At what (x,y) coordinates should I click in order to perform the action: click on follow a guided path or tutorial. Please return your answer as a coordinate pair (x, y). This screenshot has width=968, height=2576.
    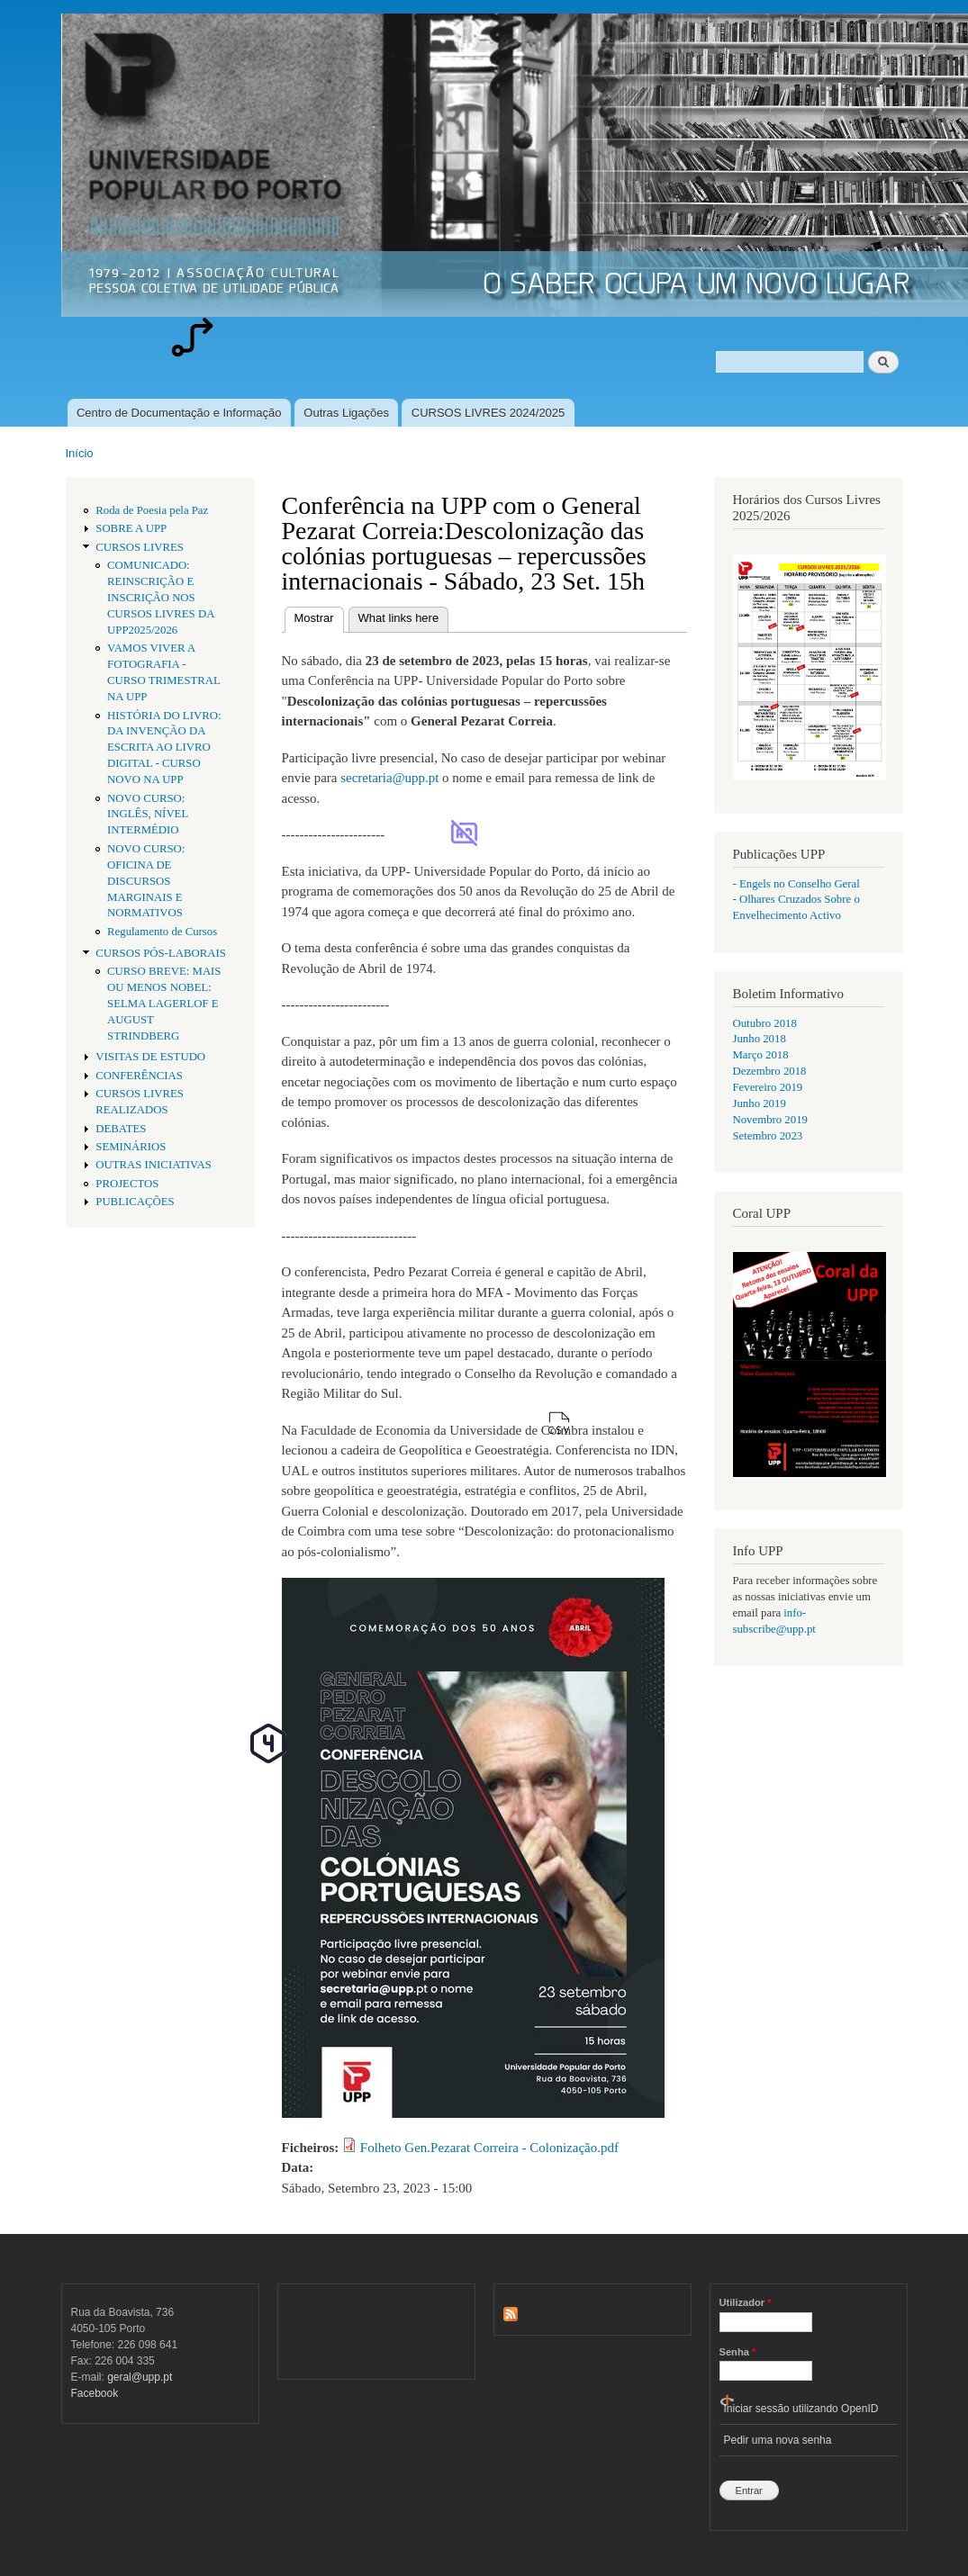
    Looking at the image, I should click on (192, 336).